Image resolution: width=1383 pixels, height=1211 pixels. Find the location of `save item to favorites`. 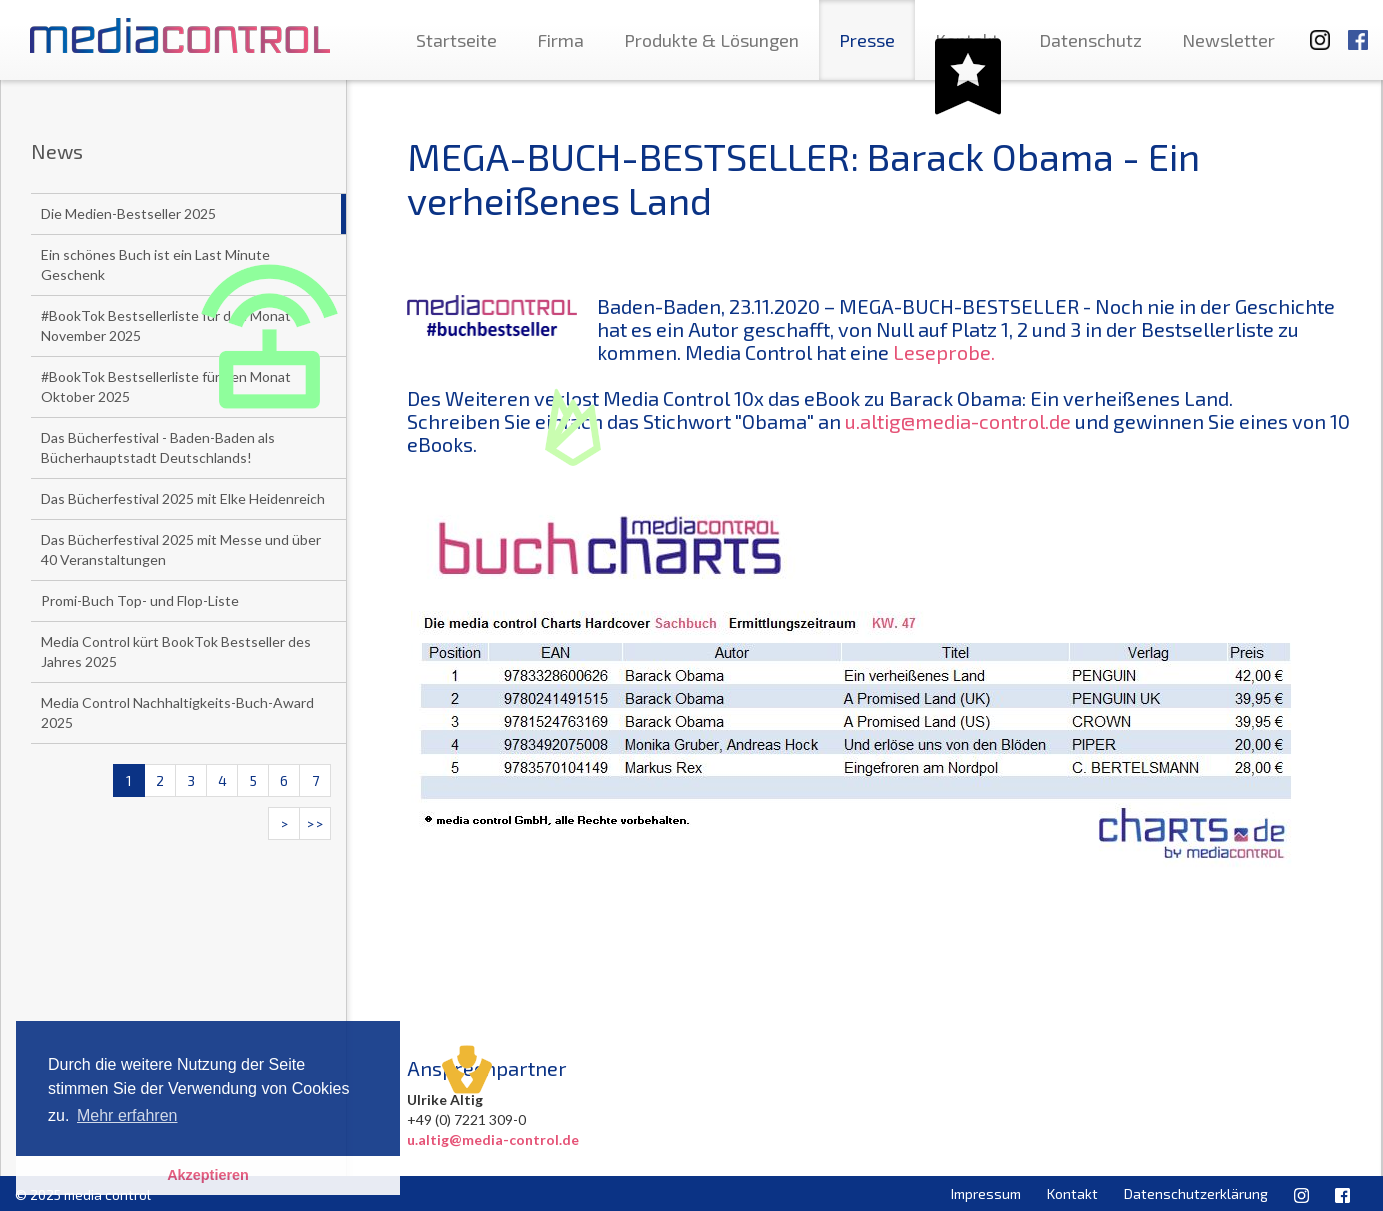

save item to favorites is located at coordinates (968, 75).